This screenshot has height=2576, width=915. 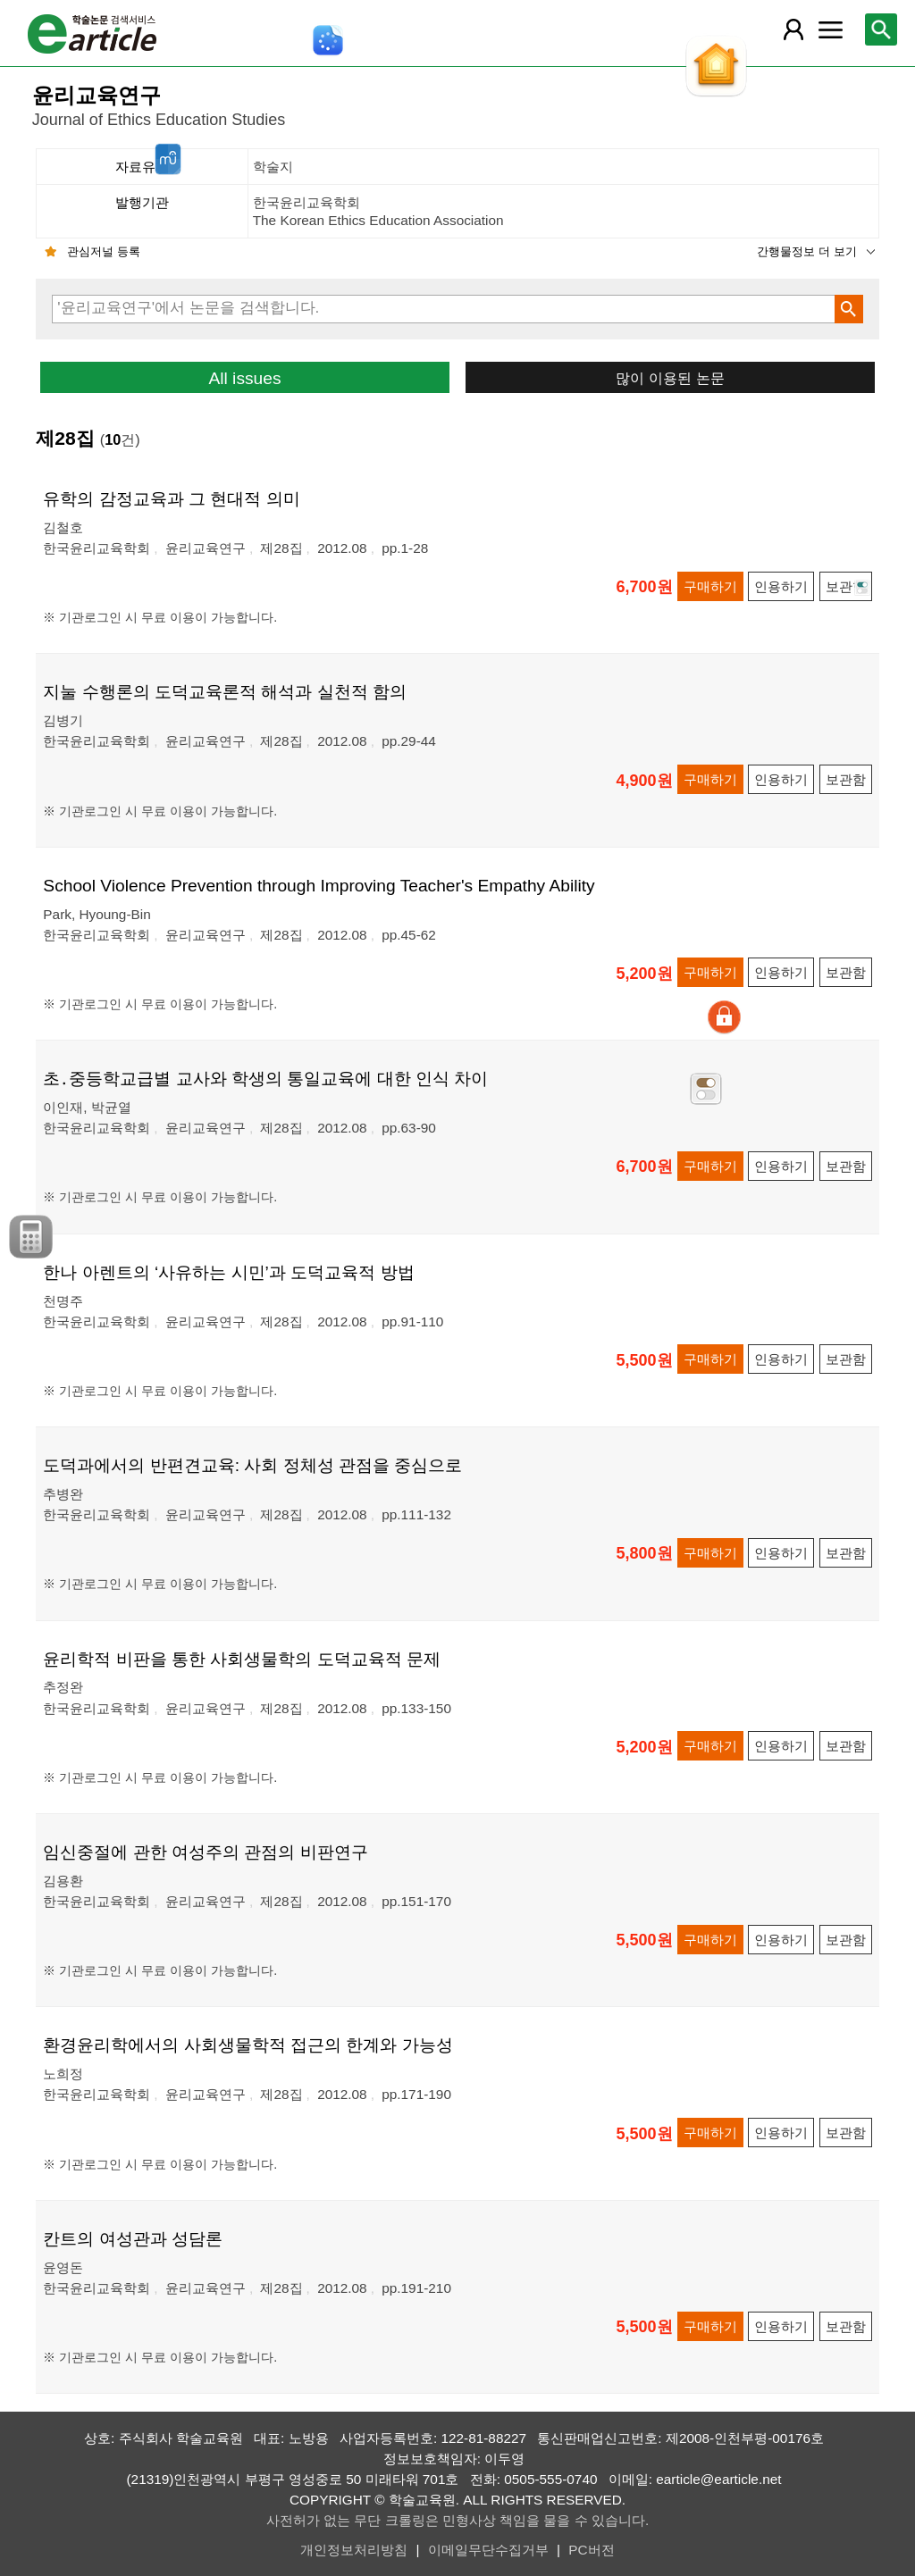 What do you see at coordinates (706, 1089) in the screenshot?
I see `open system tweaks or customization settings` at bounding box center [706, 1089].